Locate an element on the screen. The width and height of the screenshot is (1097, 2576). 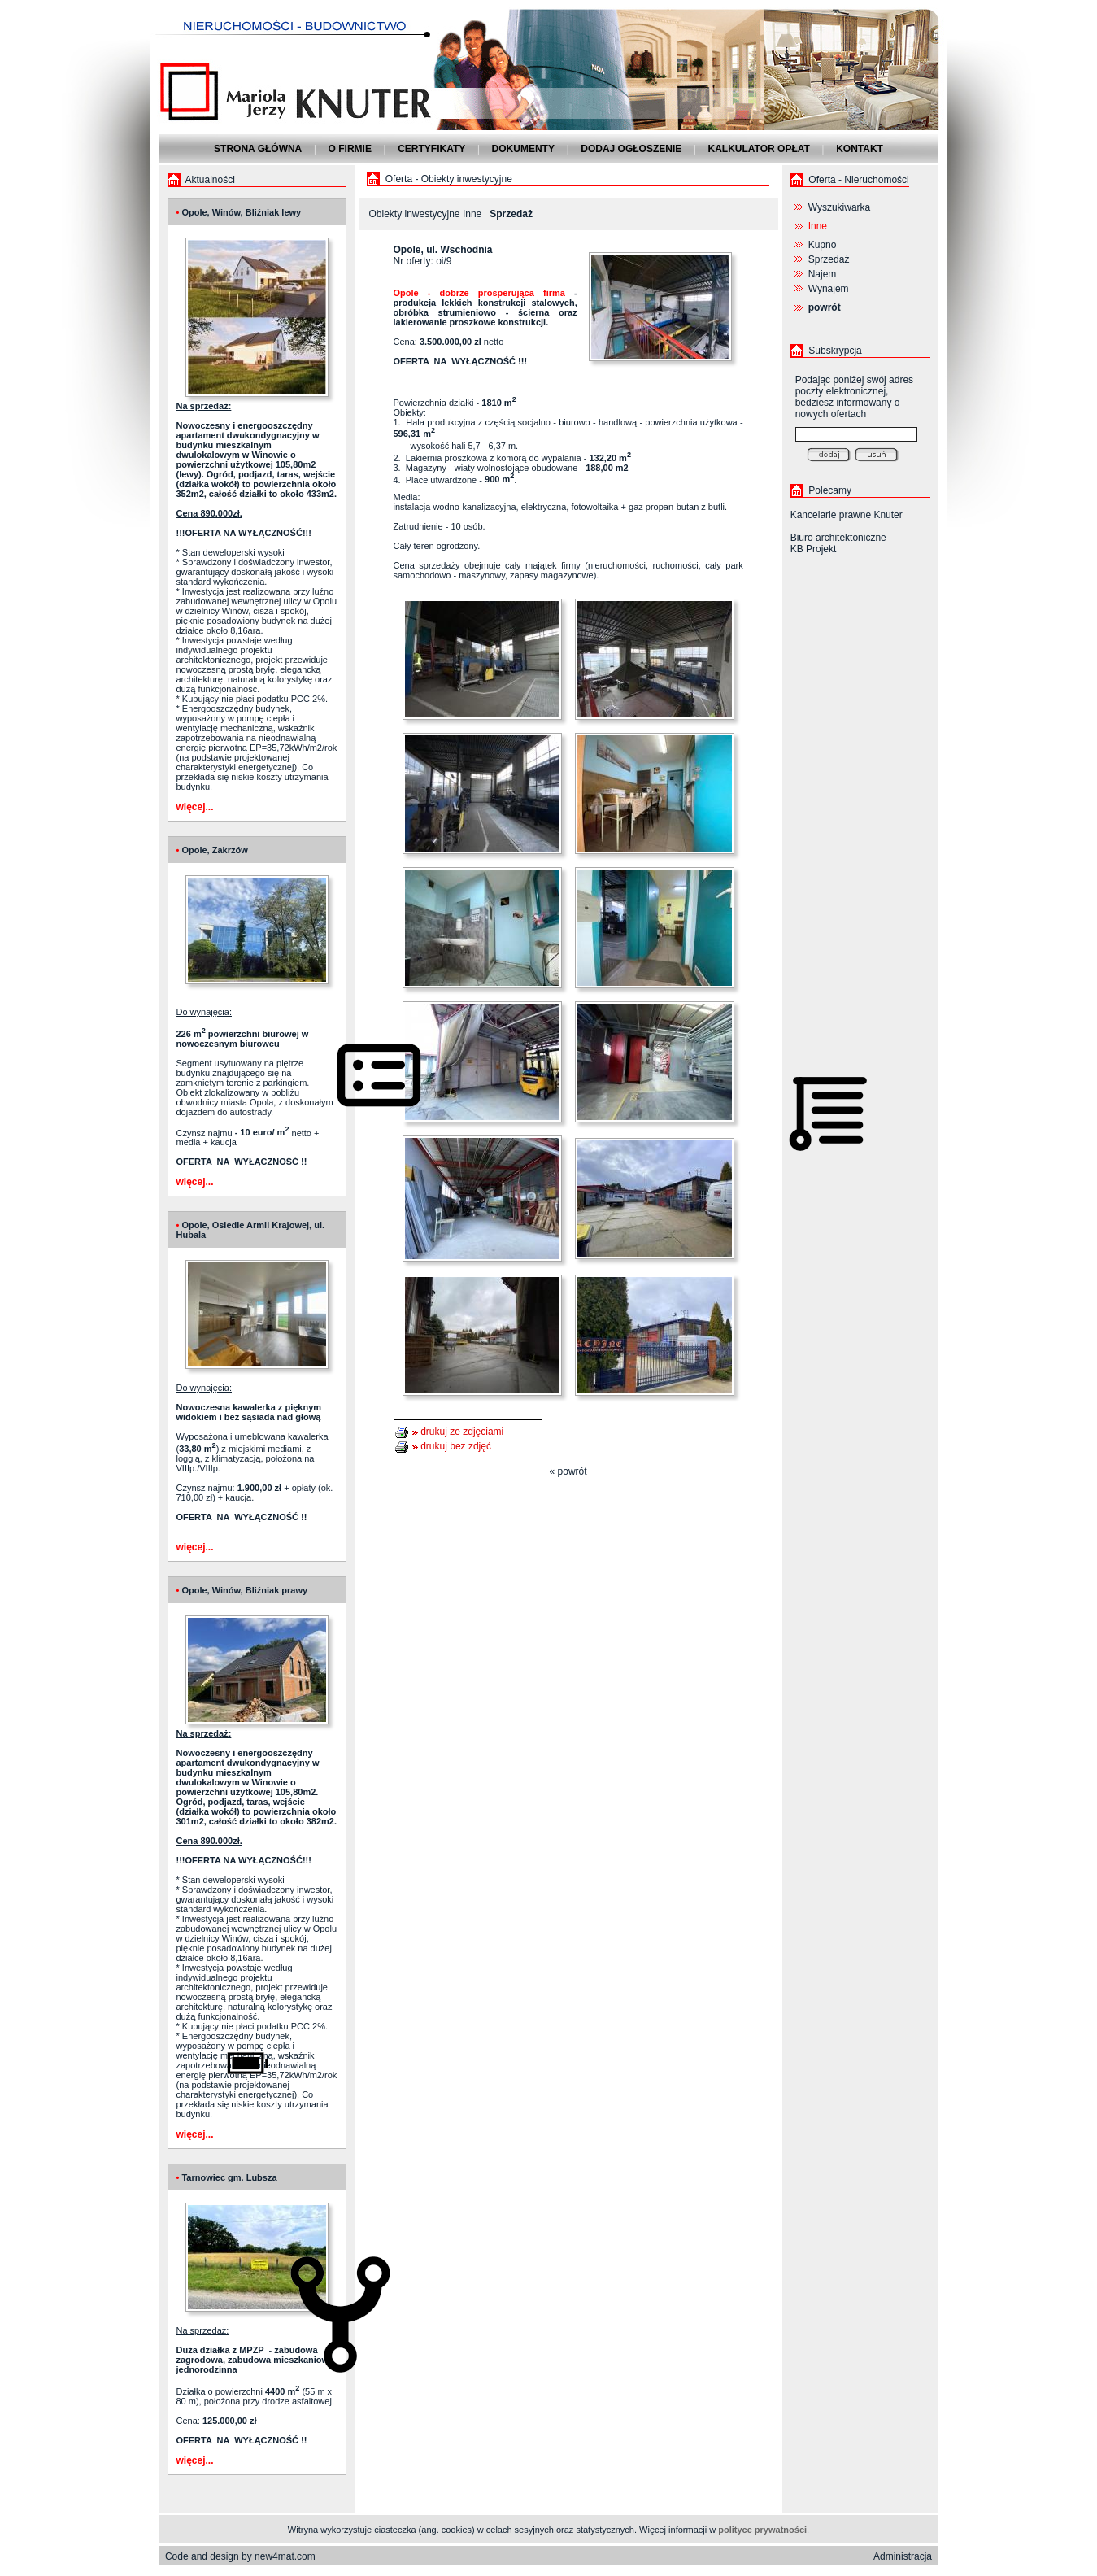
adjust window blinds or shades is located at coordinates (829, 1114).